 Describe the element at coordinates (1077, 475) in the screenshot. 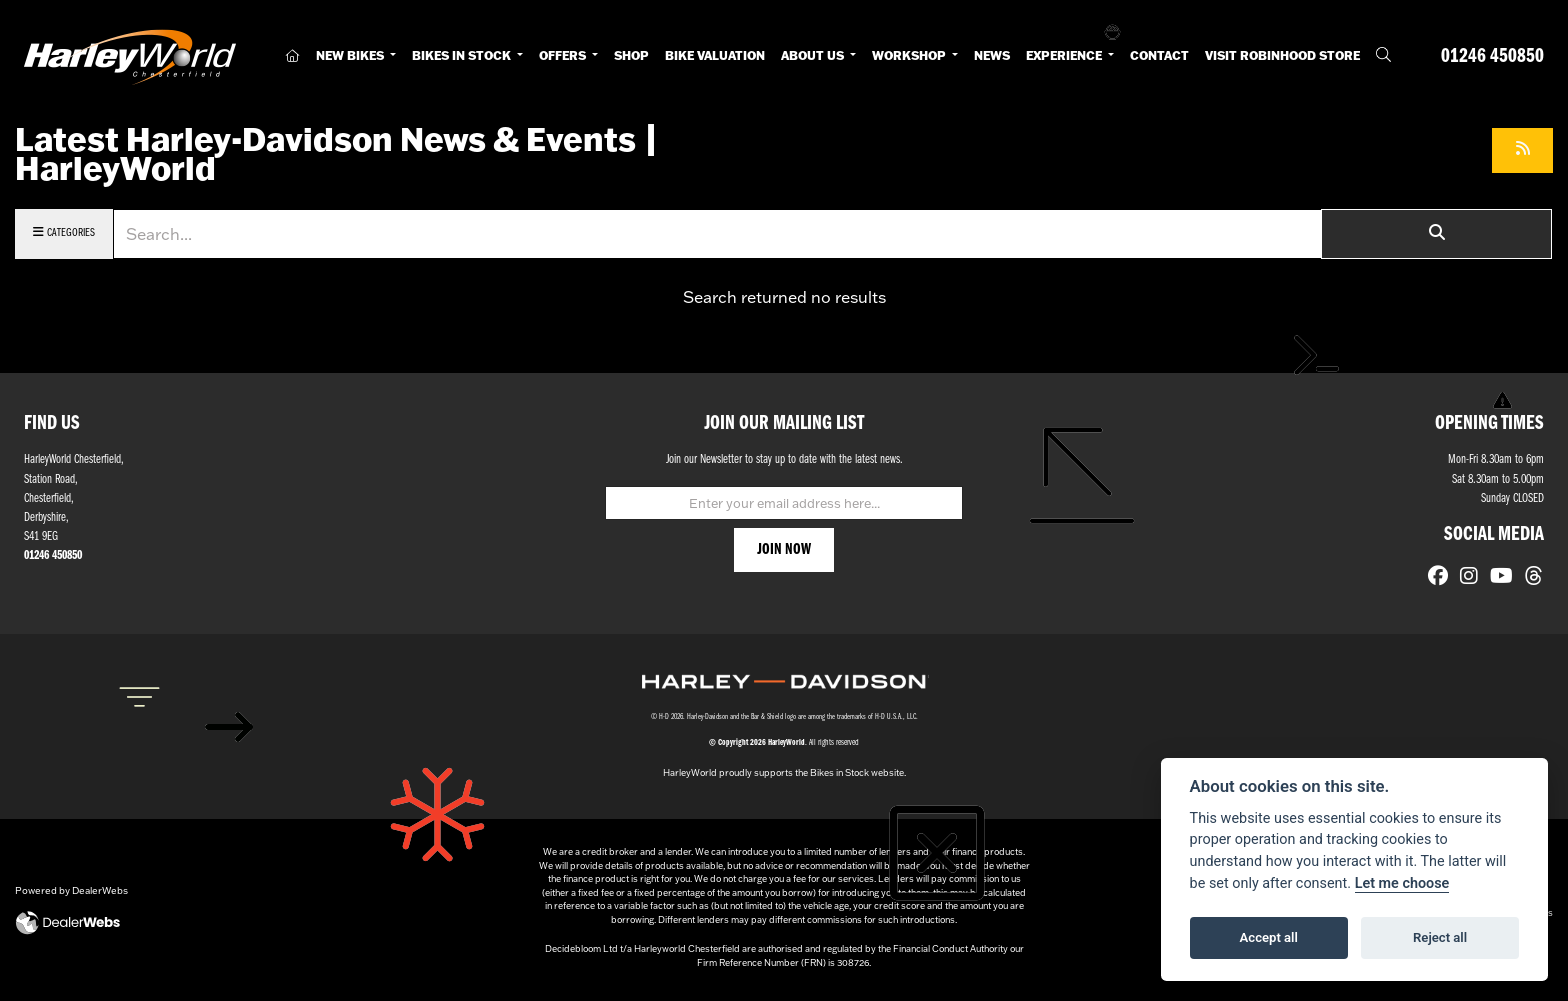

I see `navigate to the top-left or home position` at that location.